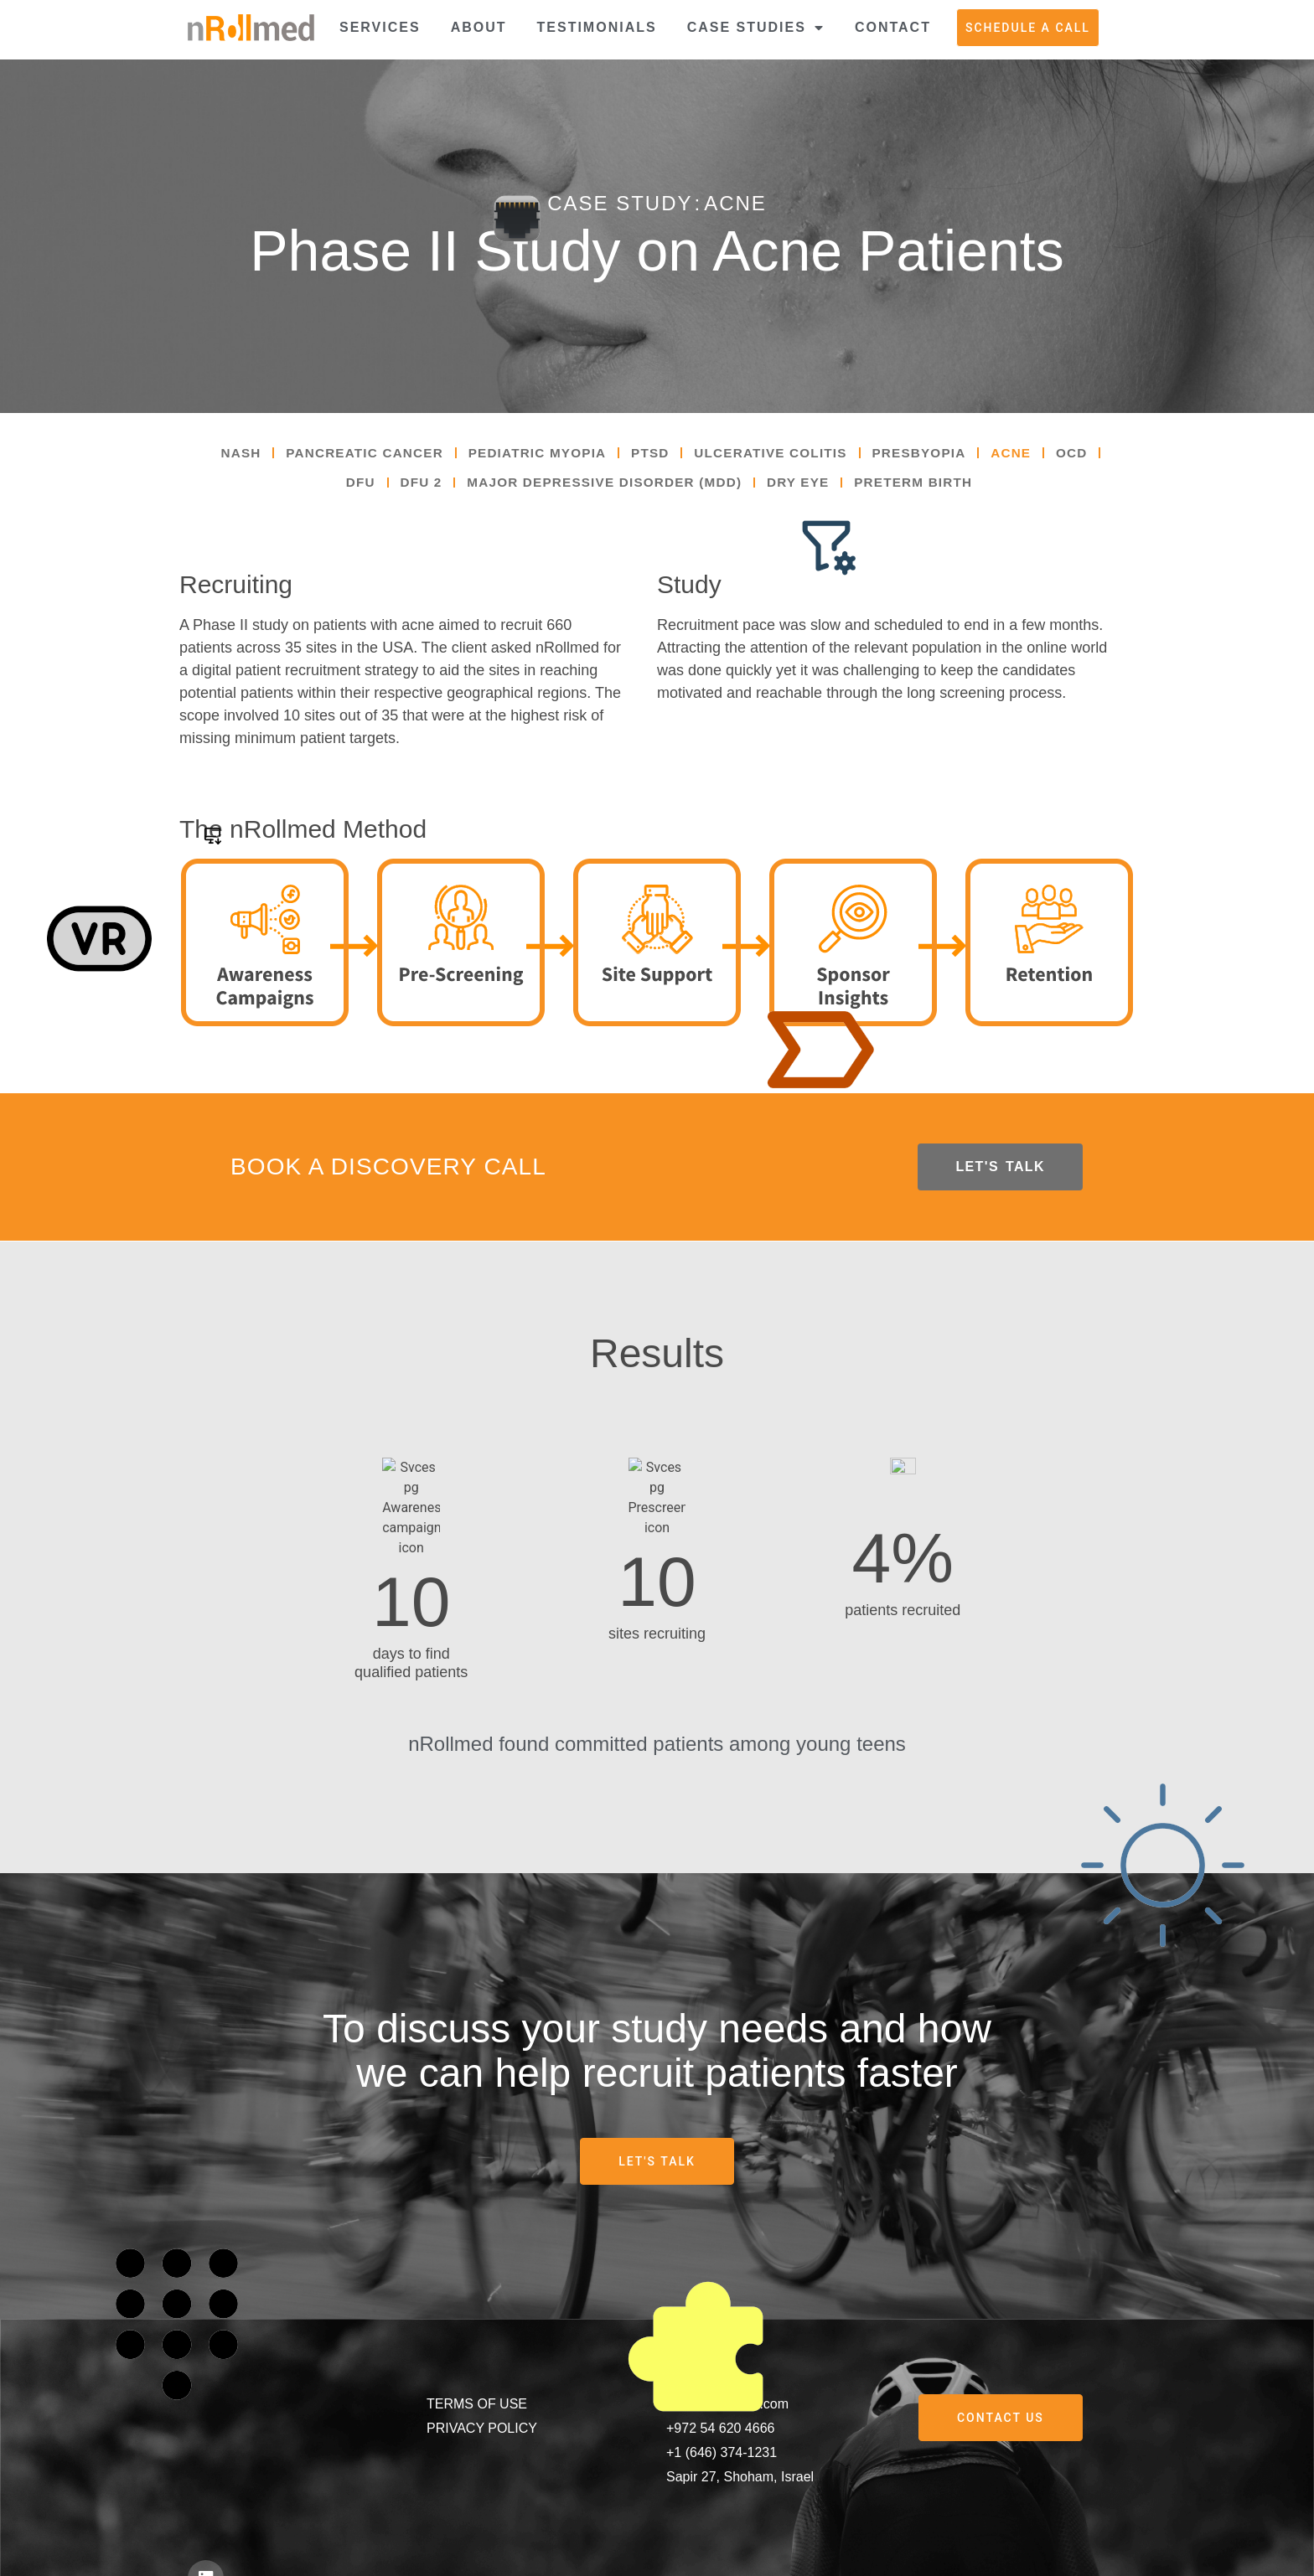 This screenshot has height=2576, width=1314. I want to click on open numeric keypad for input, so click(177, 2321).